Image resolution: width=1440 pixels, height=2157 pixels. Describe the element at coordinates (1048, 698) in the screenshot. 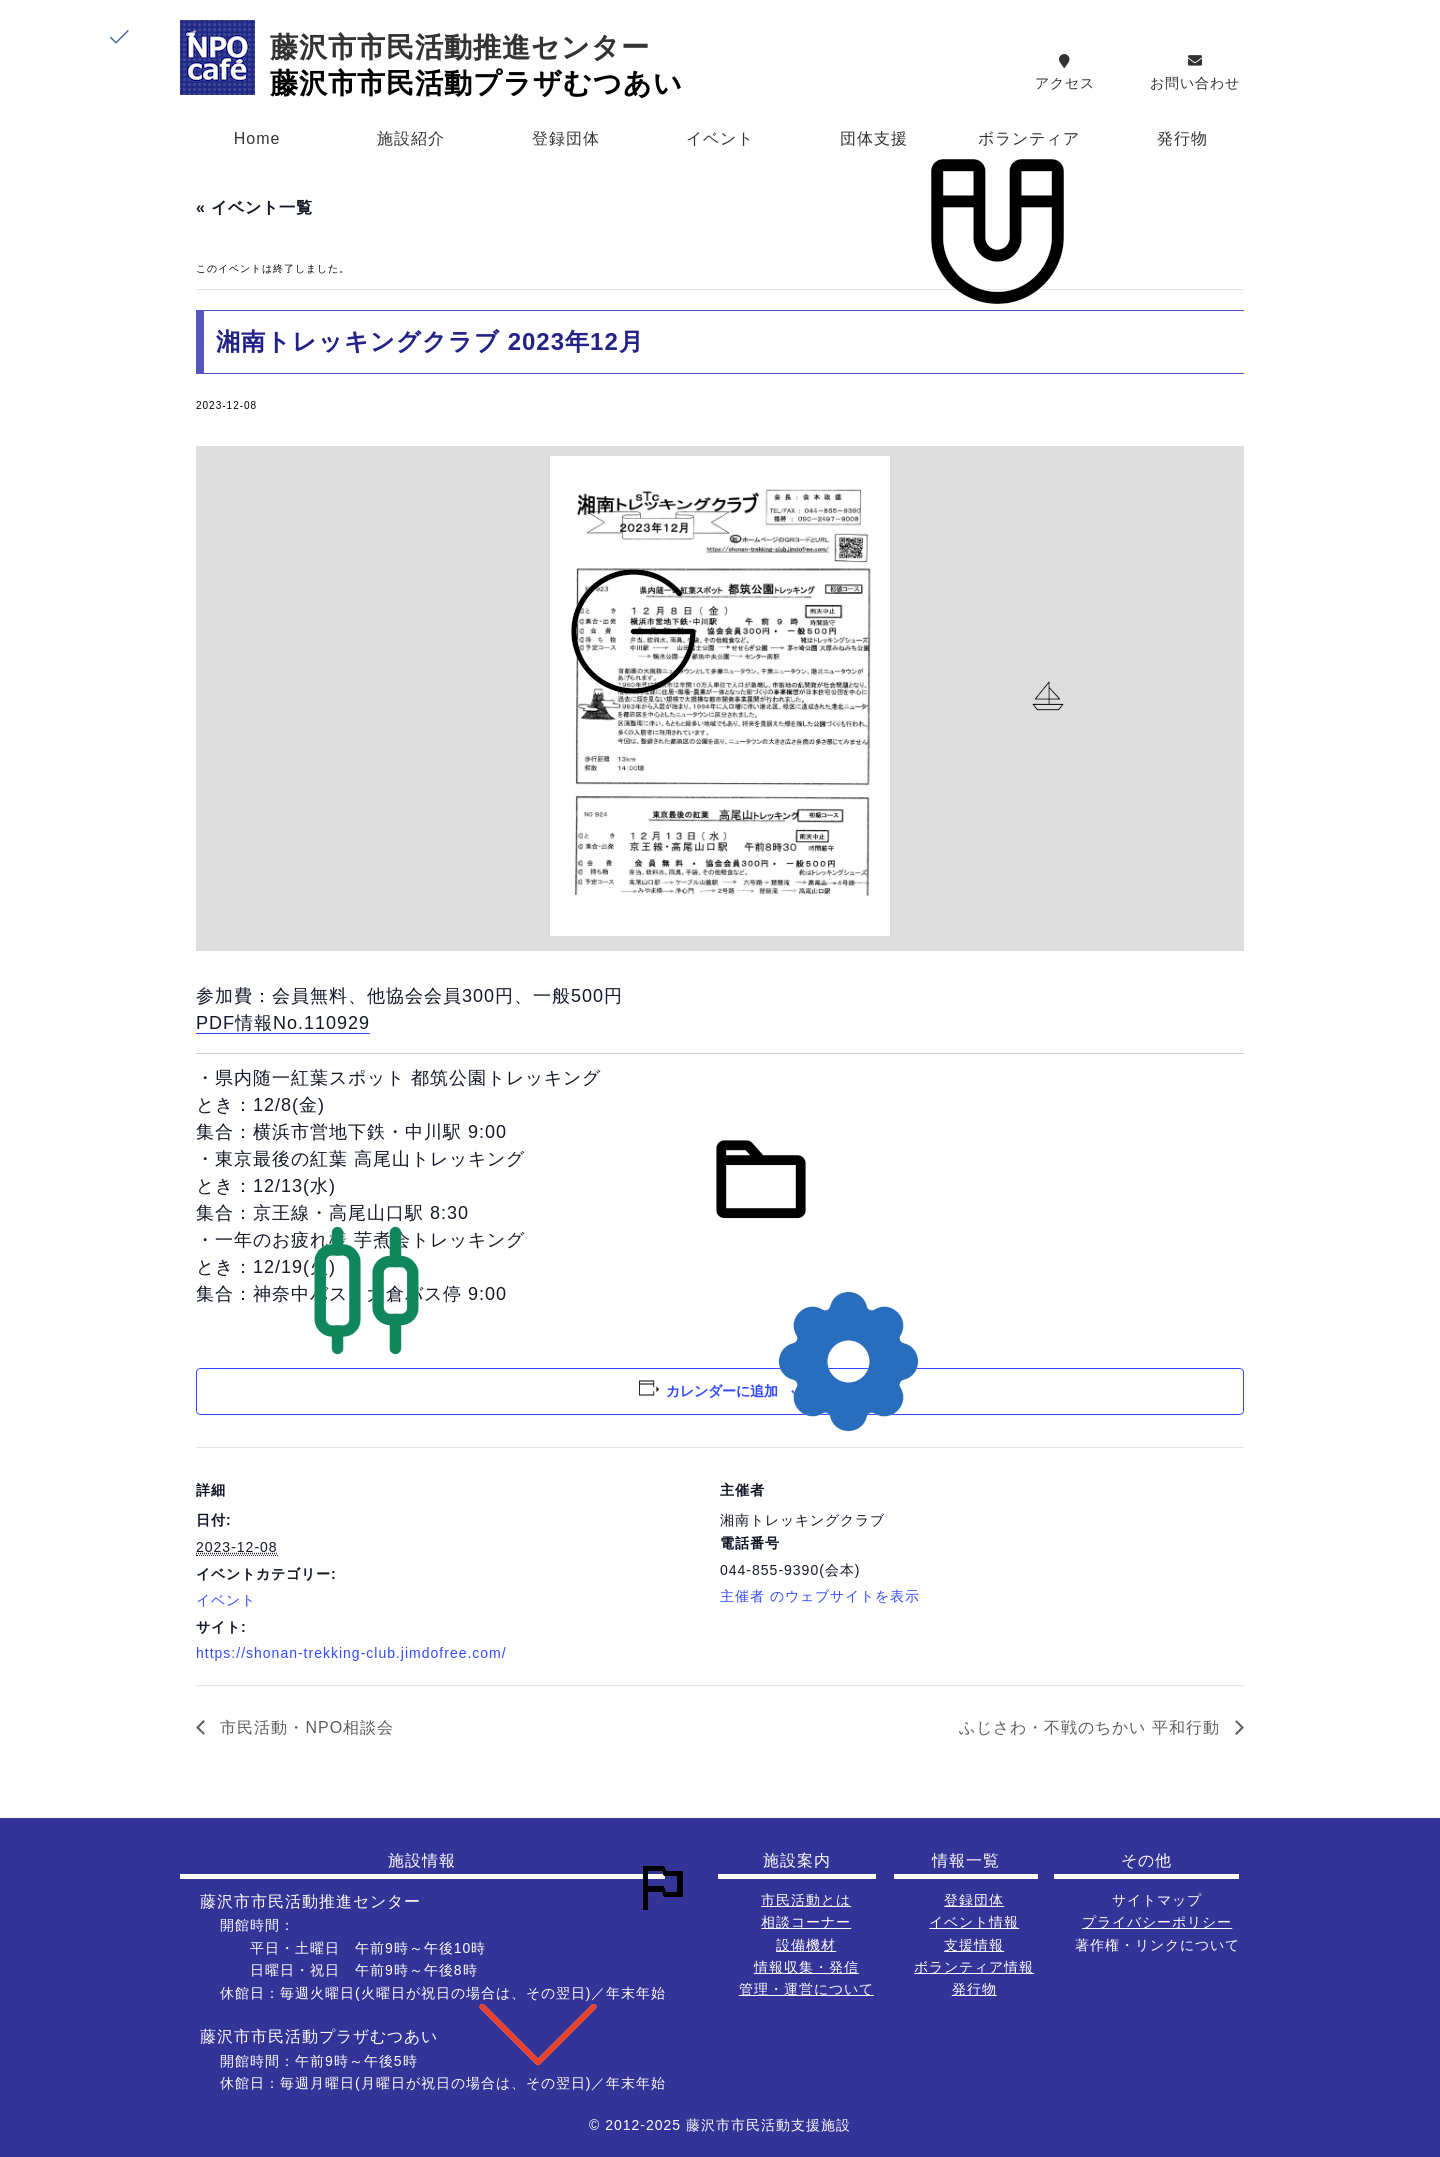

I see `access sailing or boating features` at that location.